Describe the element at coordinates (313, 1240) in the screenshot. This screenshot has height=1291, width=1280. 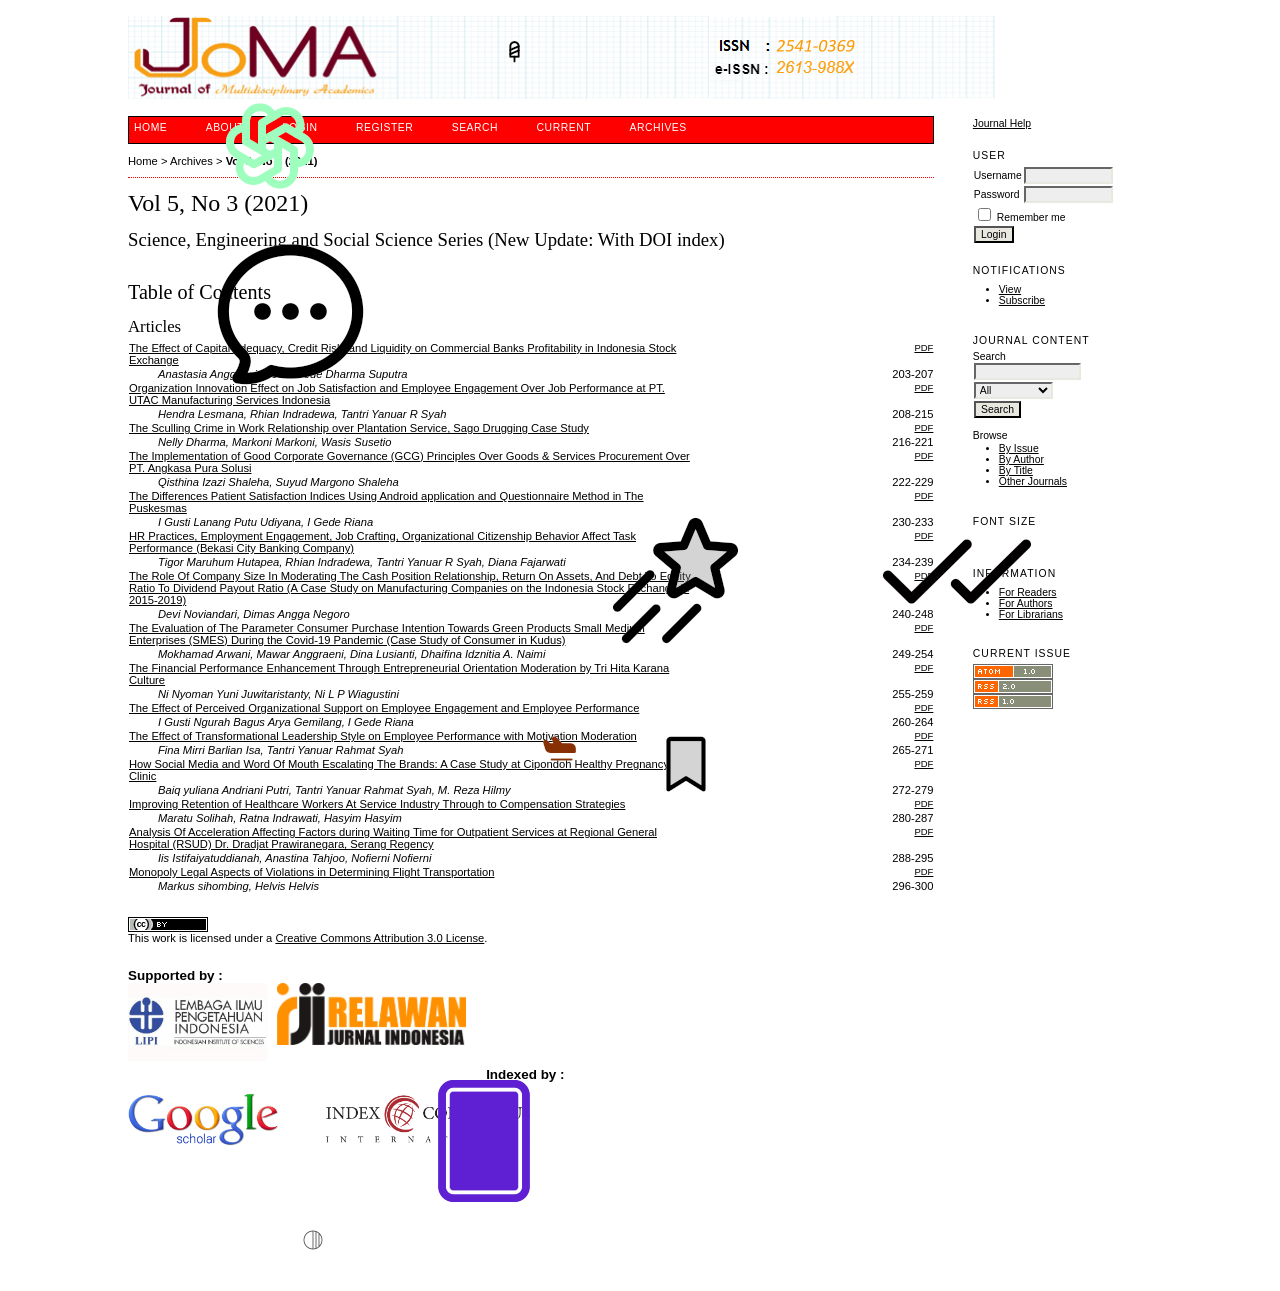
I see `toggle between light and dark mode` at that location.